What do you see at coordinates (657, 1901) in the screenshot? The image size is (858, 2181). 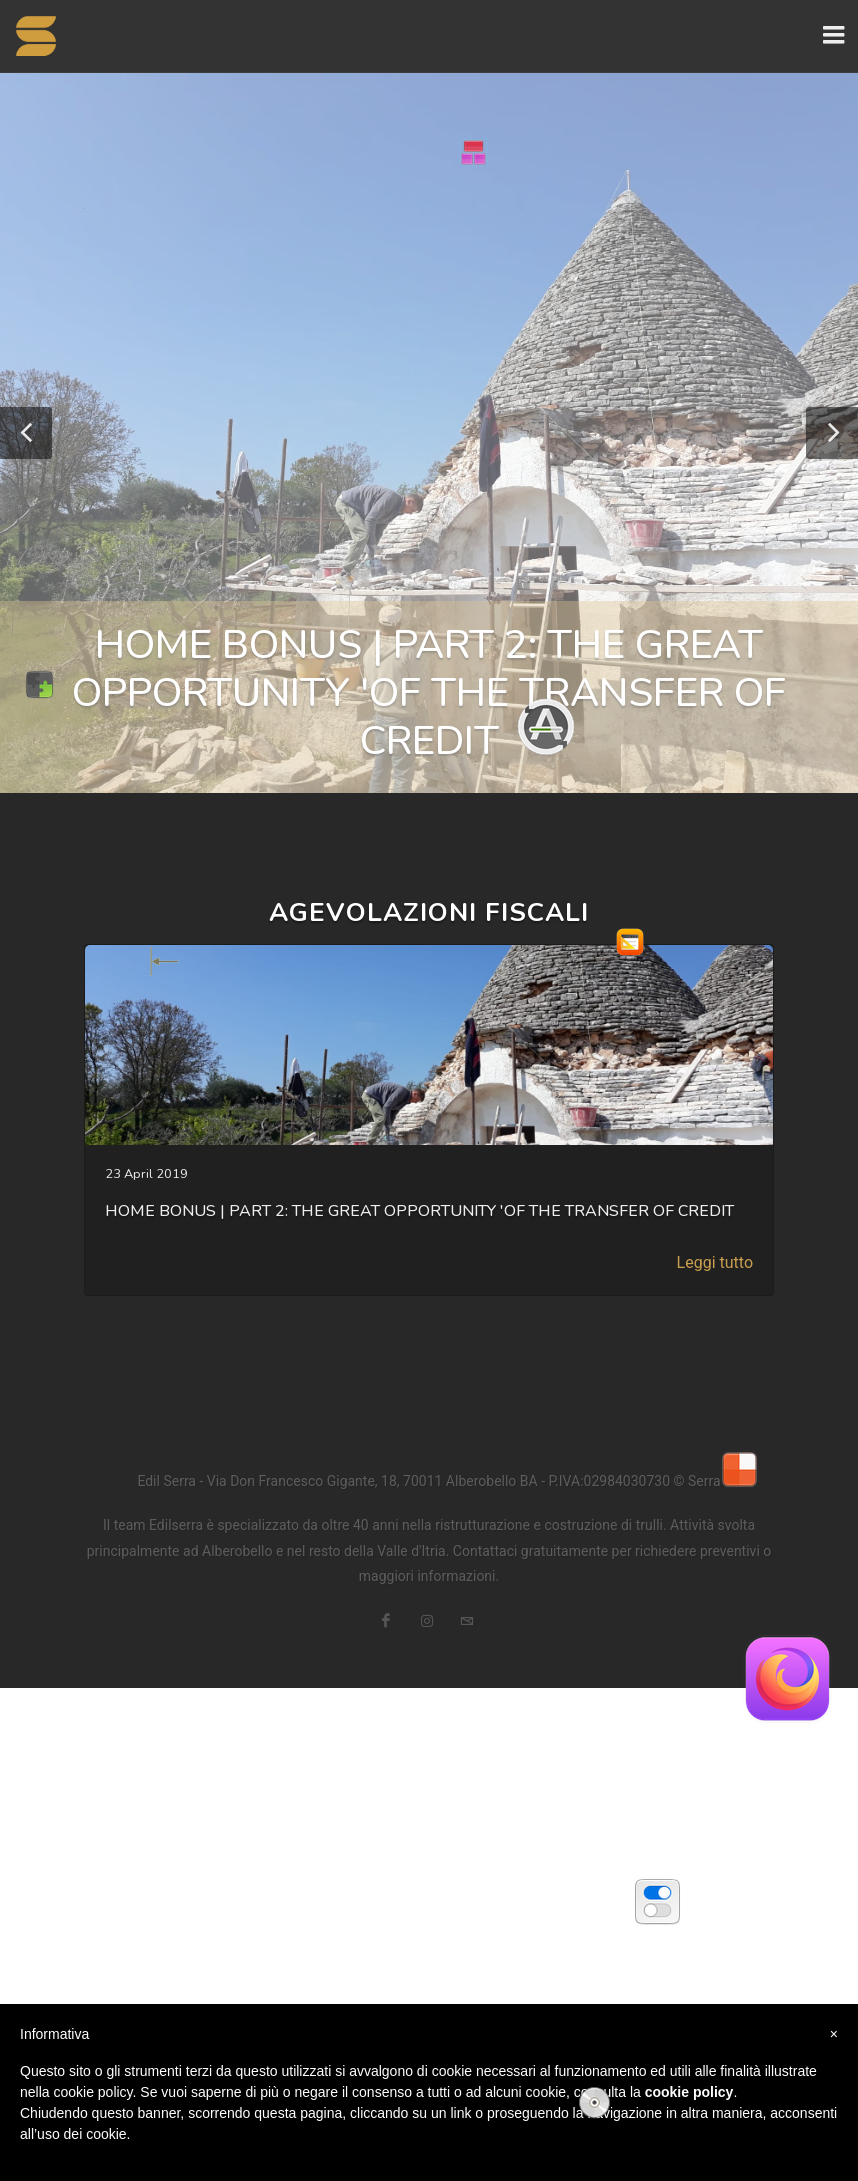 I see `open system tweaks or settings customization` at bounding box center [657, 1901].